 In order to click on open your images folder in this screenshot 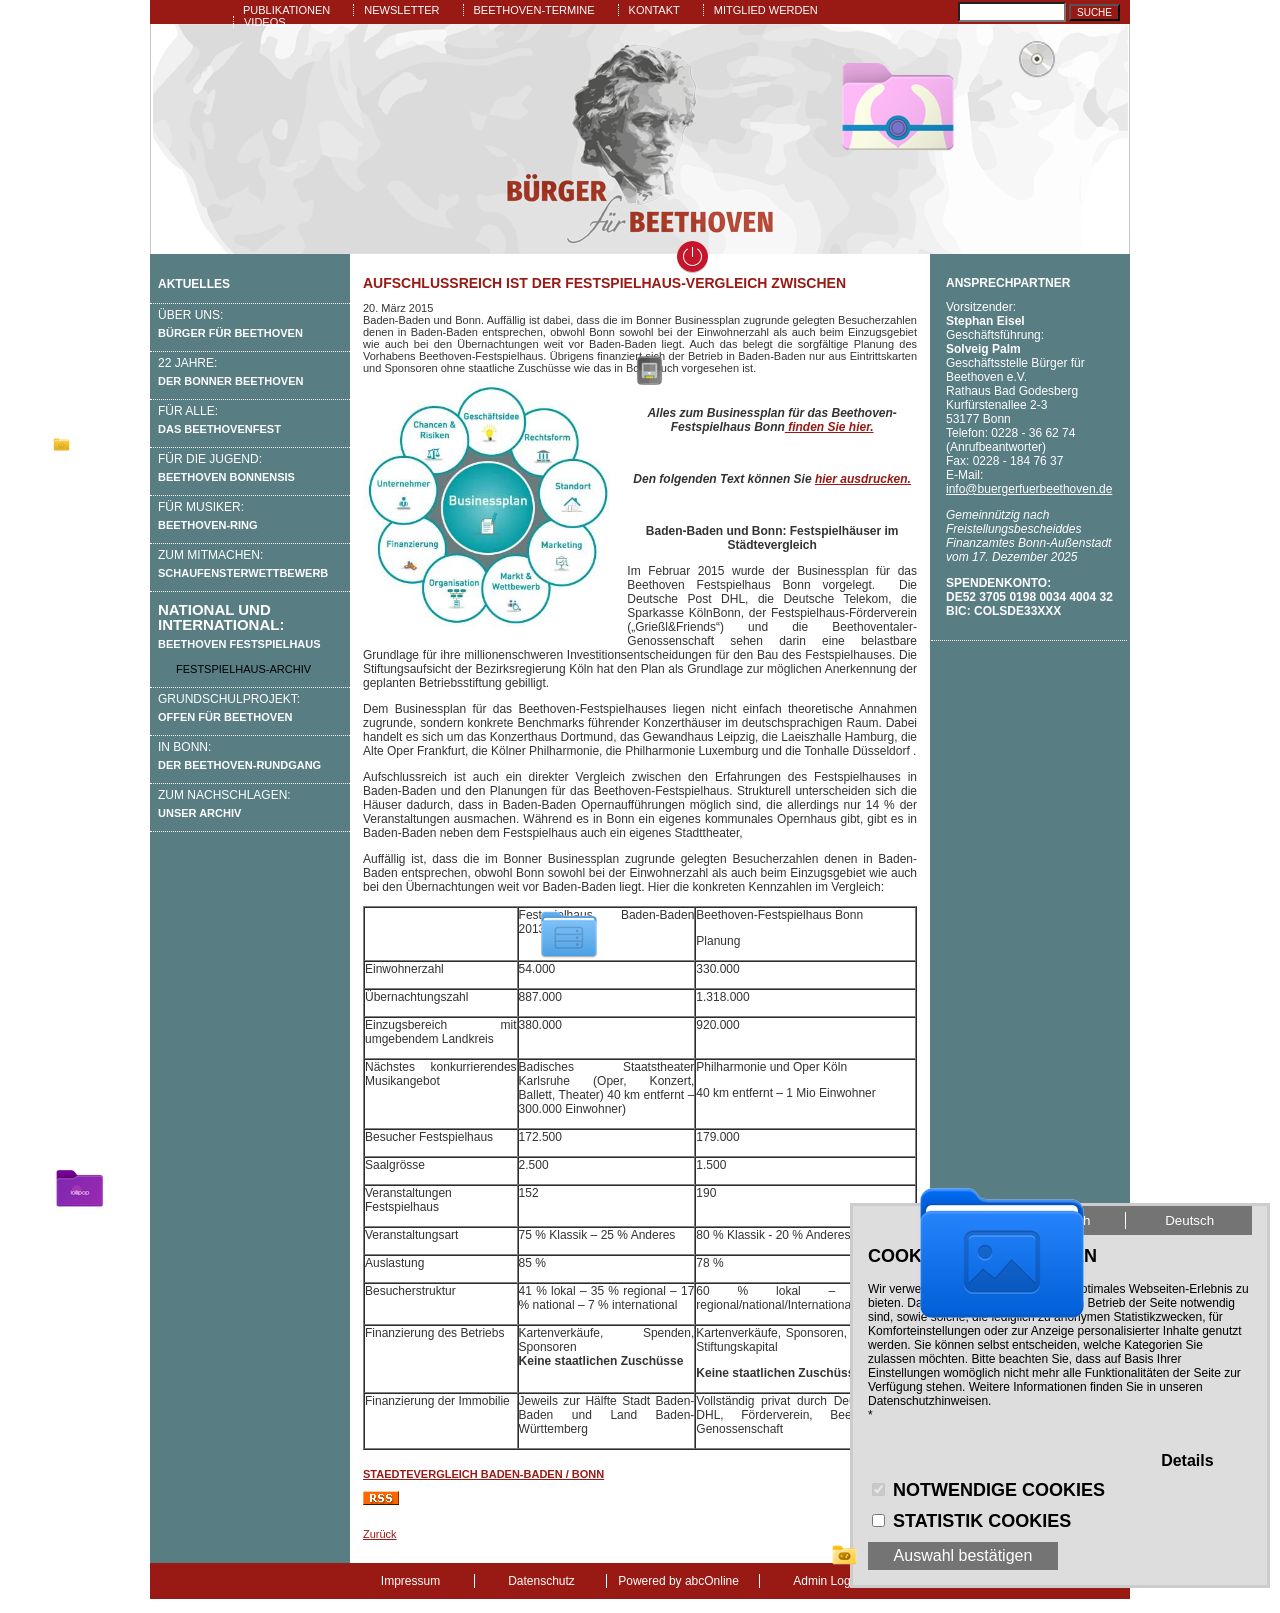, I will do `click(1002, 1253)`.